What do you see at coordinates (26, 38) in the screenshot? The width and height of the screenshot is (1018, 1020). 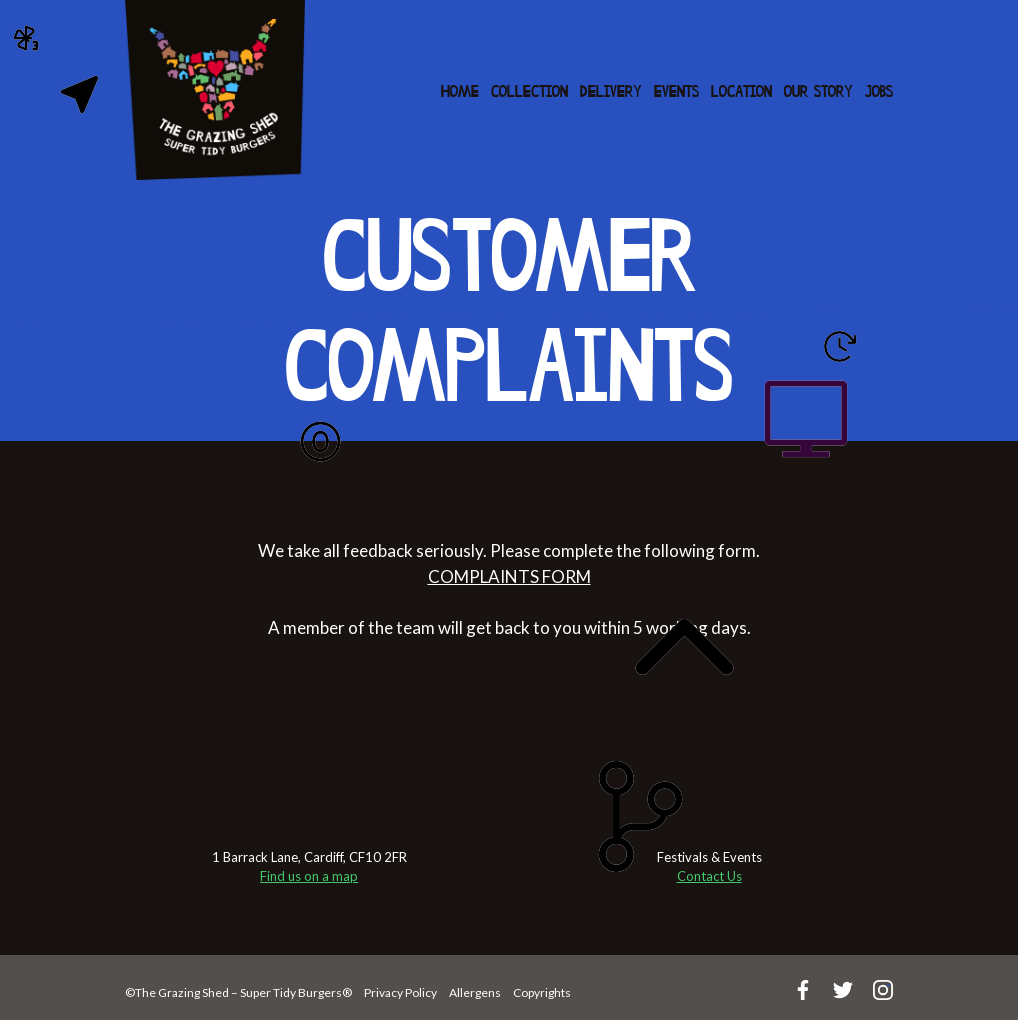 I see `set car fan speed to level 3` at bounding box center [26, 38].